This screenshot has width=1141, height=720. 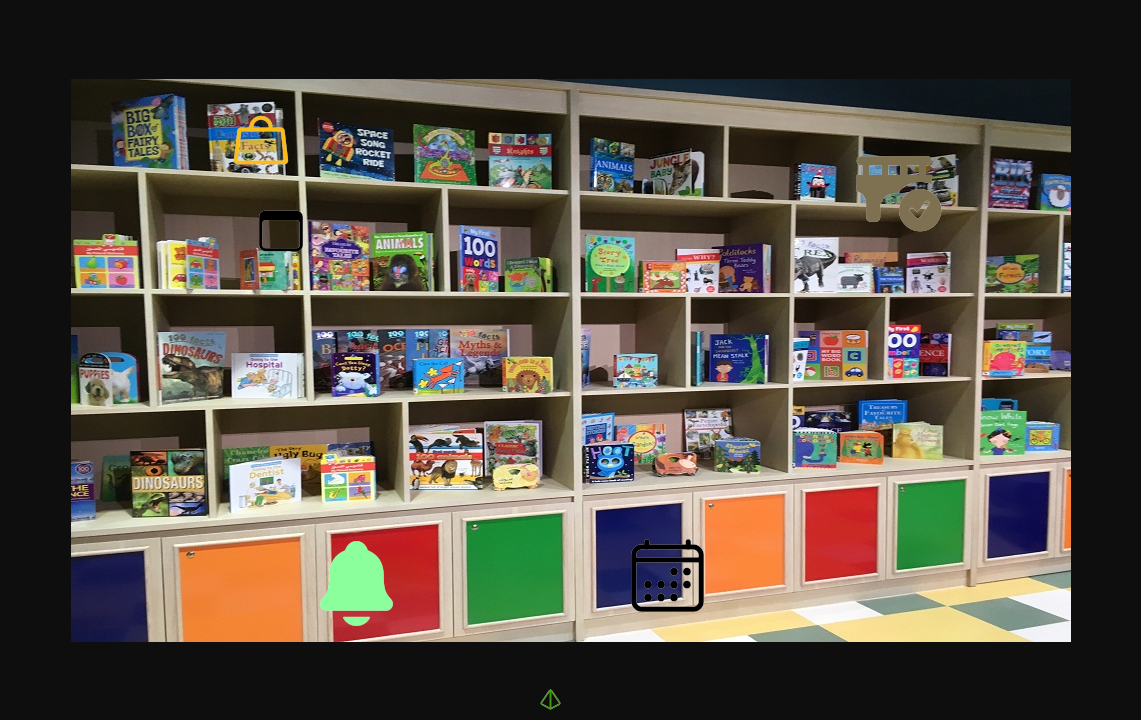 I want to click on view or open the calendar, so click(x=667, y=575).